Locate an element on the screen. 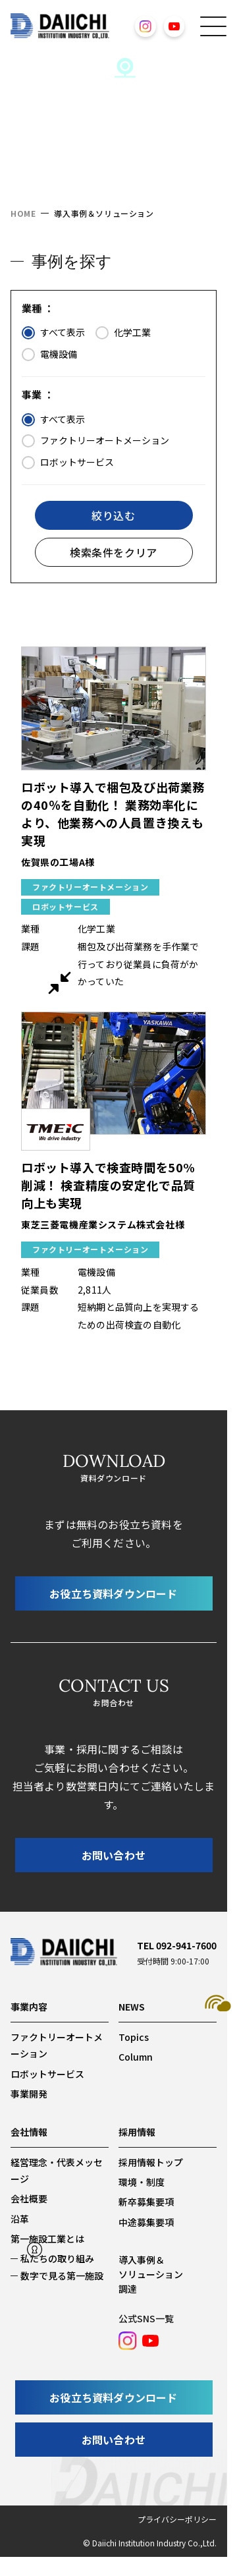 The height and width of the screenshot is (2576, 237). view weather forecast is located at coordinates (218, 2003).